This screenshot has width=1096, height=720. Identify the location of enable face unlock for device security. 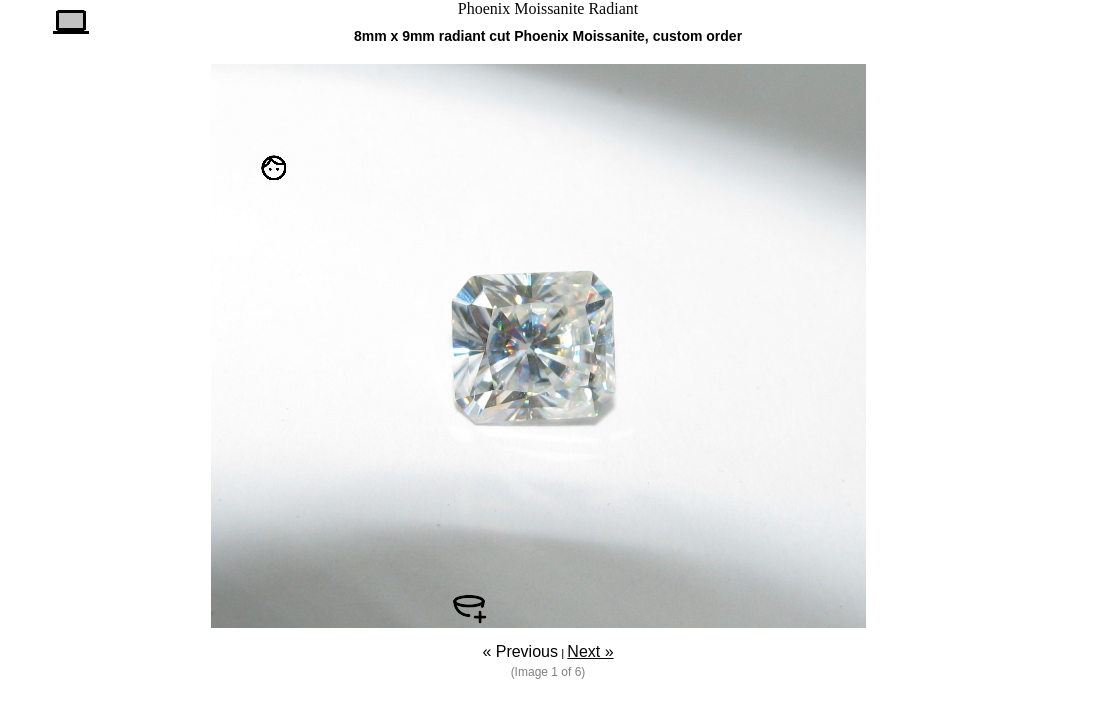
(274, 168).